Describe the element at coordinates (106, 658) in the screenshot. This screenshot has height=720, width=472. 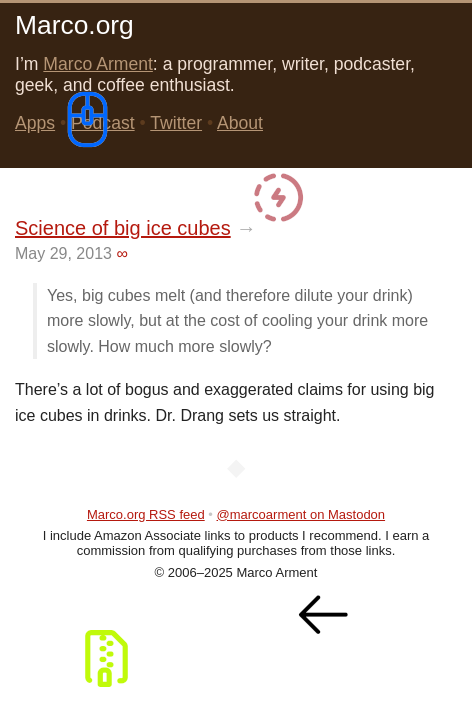
I see `view or open a compressed zip file` at that location.